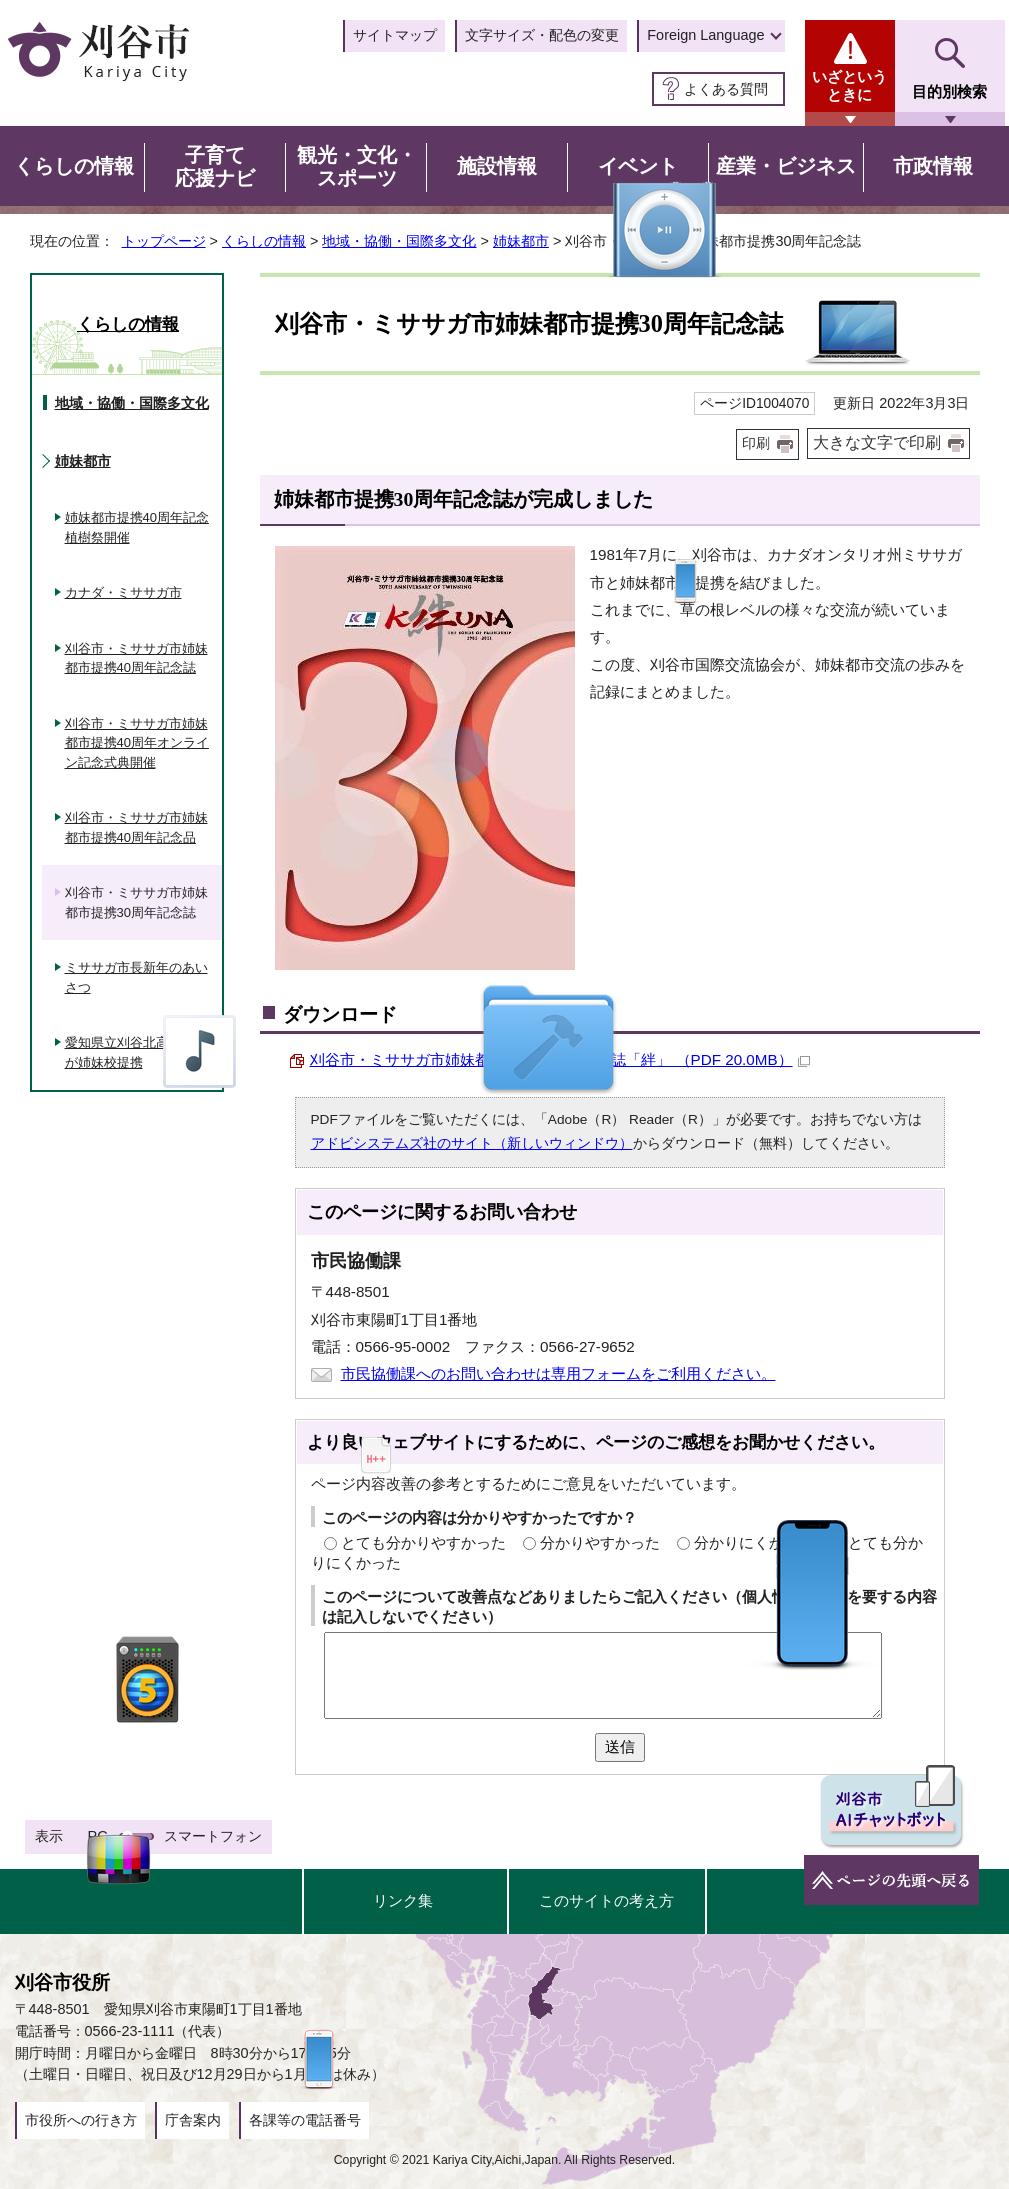  I want to click on open the computer or my mac view in Finder, so click(857, 322).